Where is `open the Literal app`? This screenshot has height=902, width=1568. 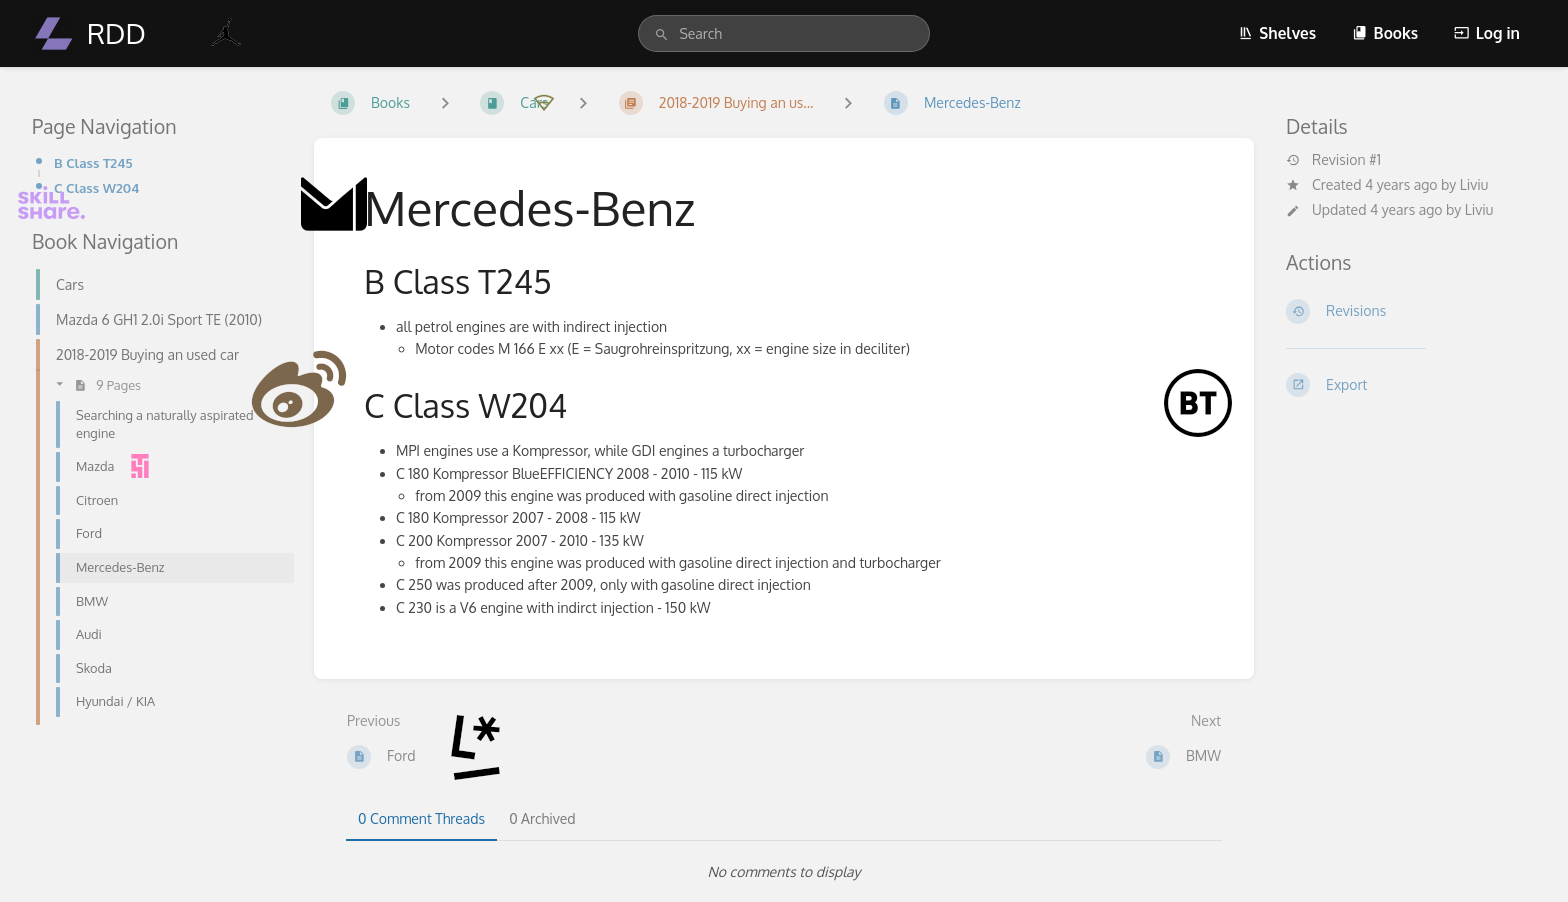 open the Literal app is located at coordinates (475, 747).